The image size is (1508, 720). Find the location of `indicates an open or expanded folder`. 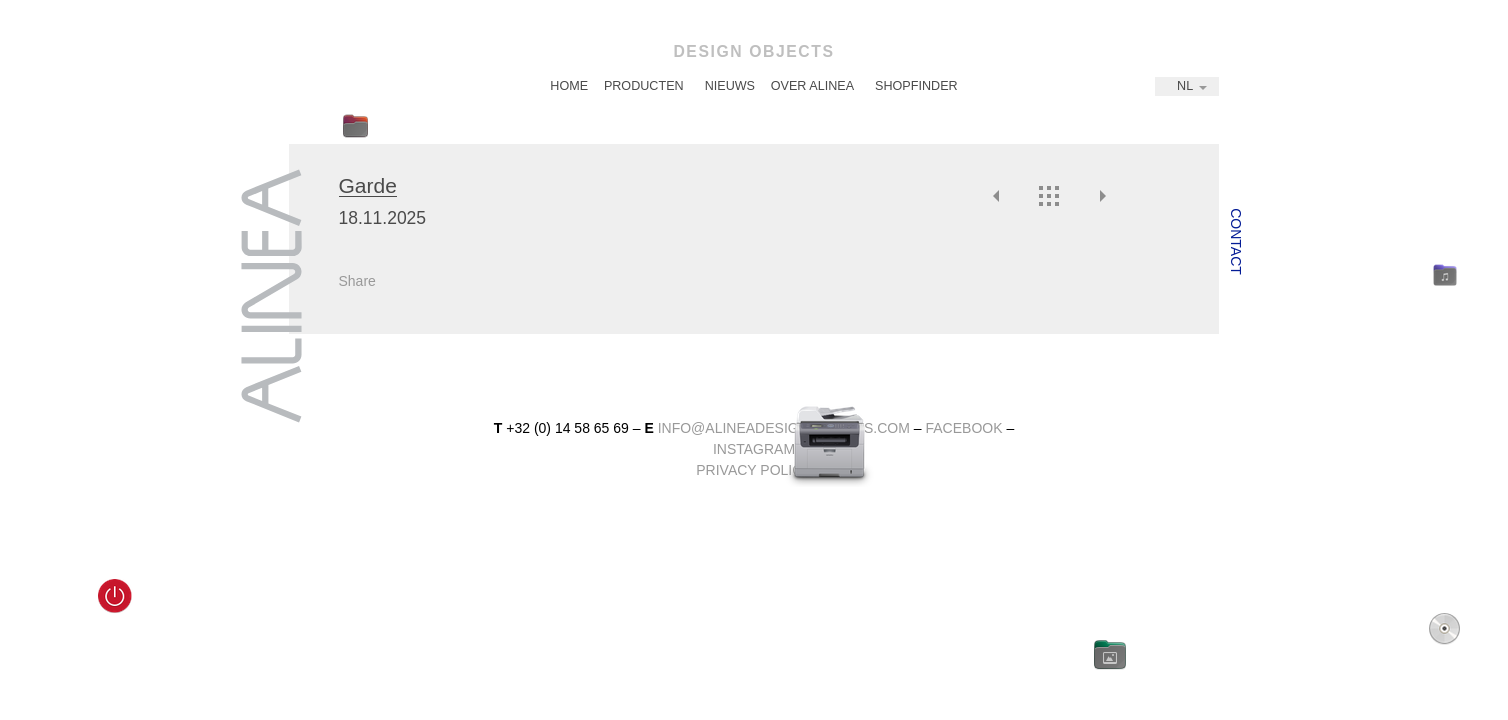

indicates an open or expanded folder is located at coordinates (355, 125).